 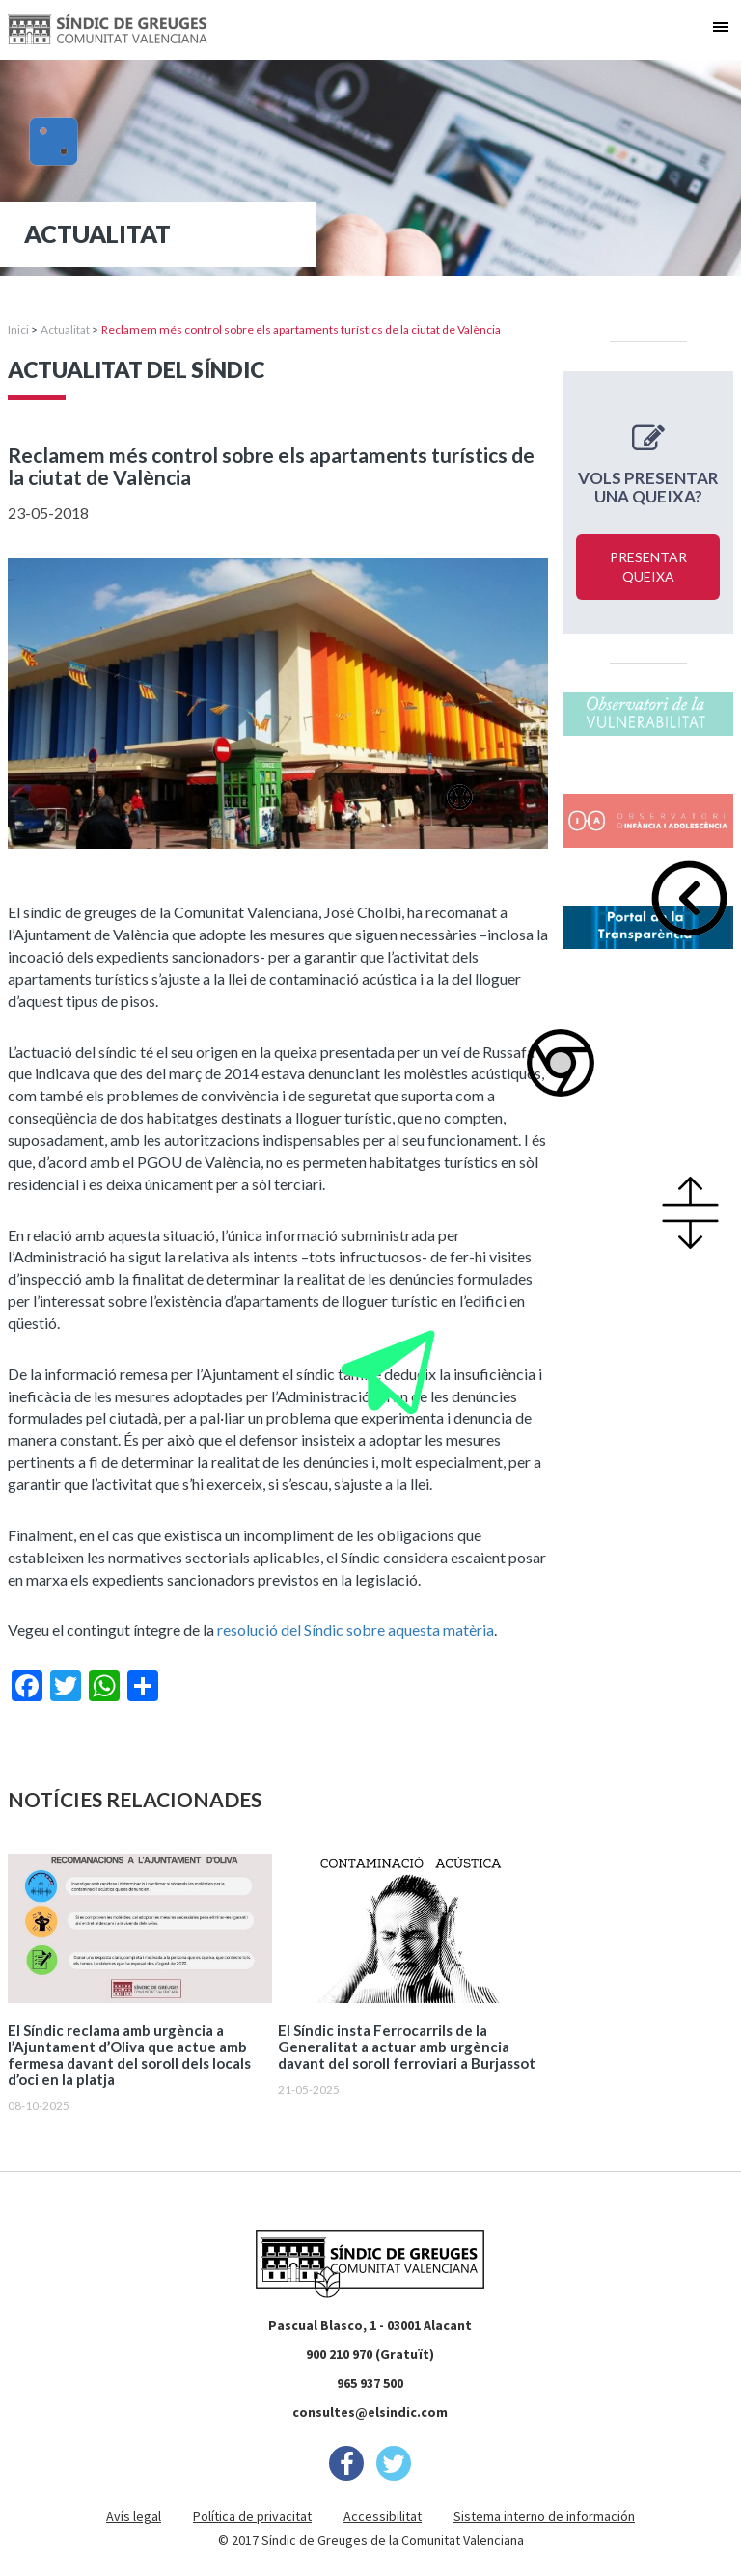 What do you see at coordinates (459, 797) in the screenshot?
I see `access sports or basketball-related content` at bounding box center [459, 797].